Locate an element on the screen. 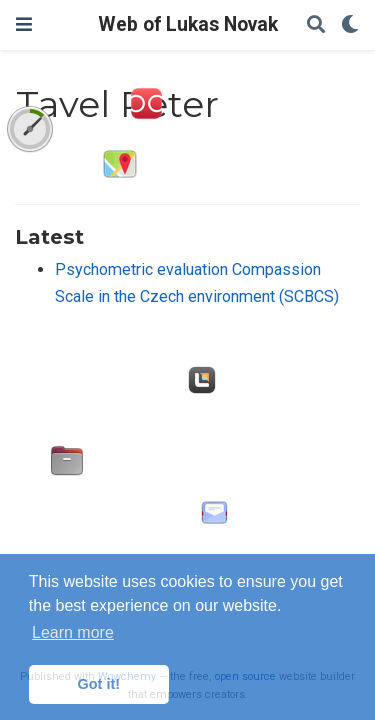 This screenshot has height=720, width=375. open Double Commander file manager is located at coordinates (146, 103).